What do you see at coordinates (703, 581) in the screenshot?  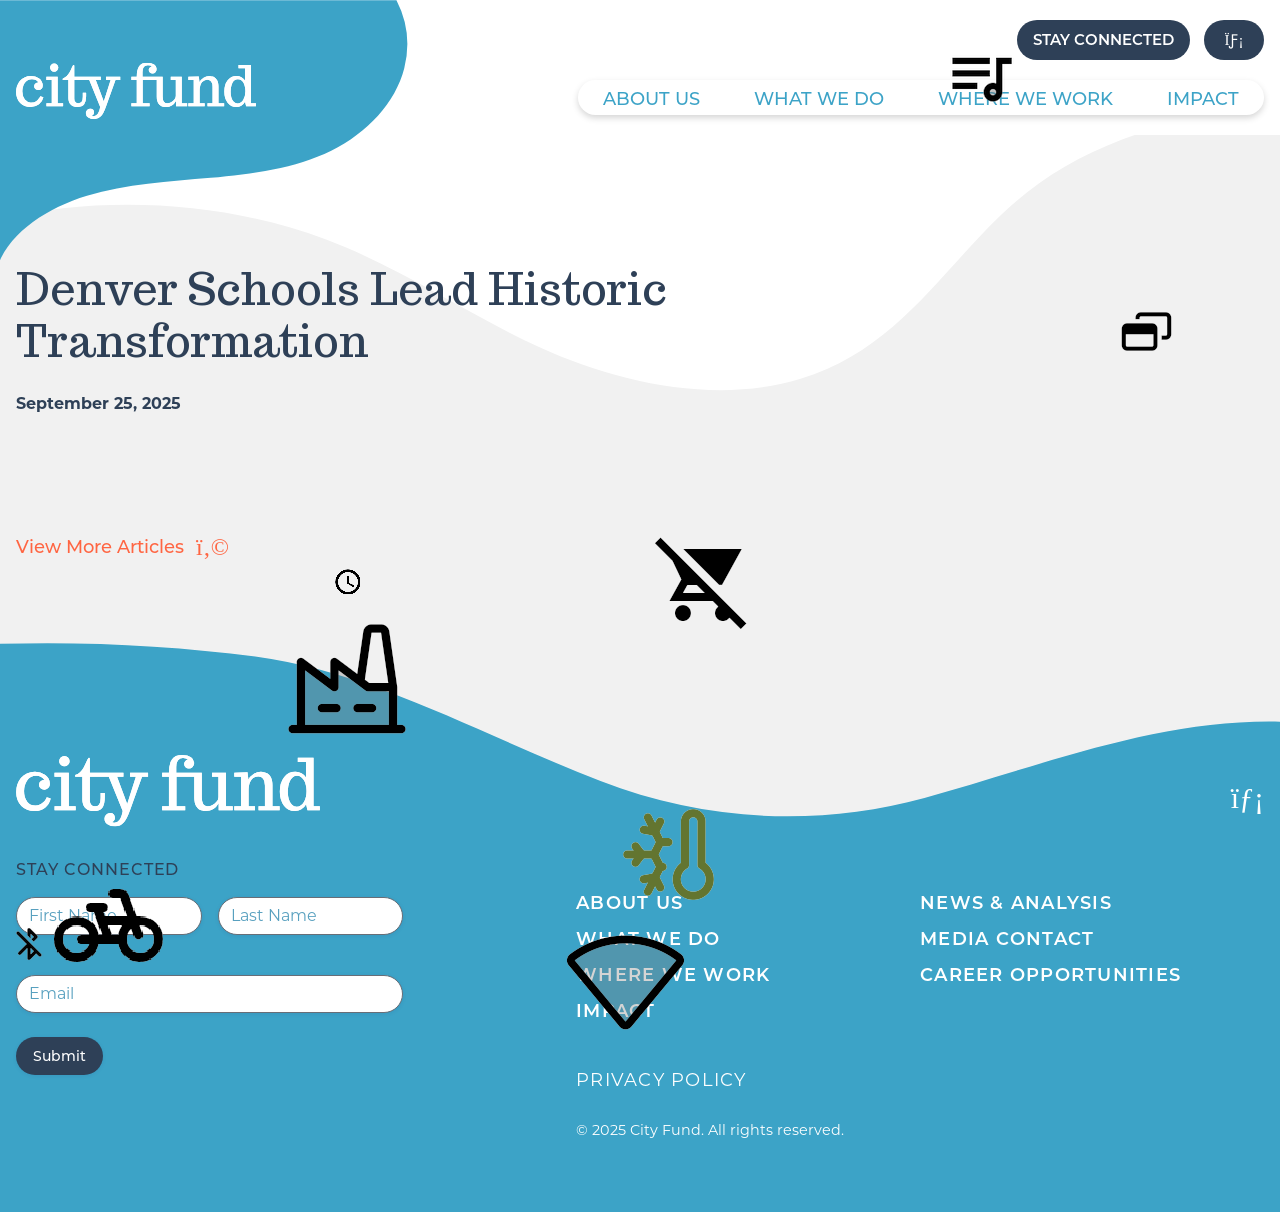 I see `remove item from shopping cart` at bounding box center [703, 581].